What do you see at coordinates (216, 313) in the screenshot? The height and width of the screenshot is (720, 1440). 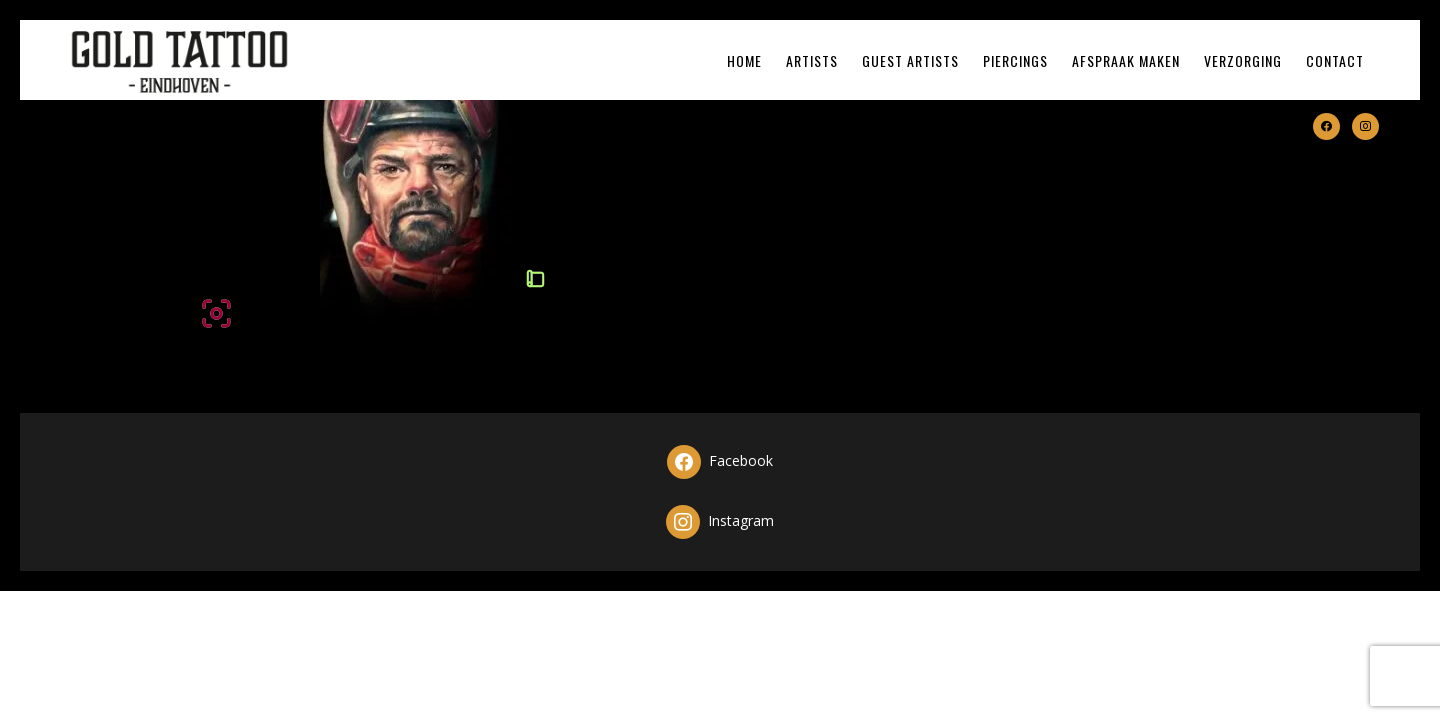 I see `capture a screenshot or photo` at bounding box center [216, 313].